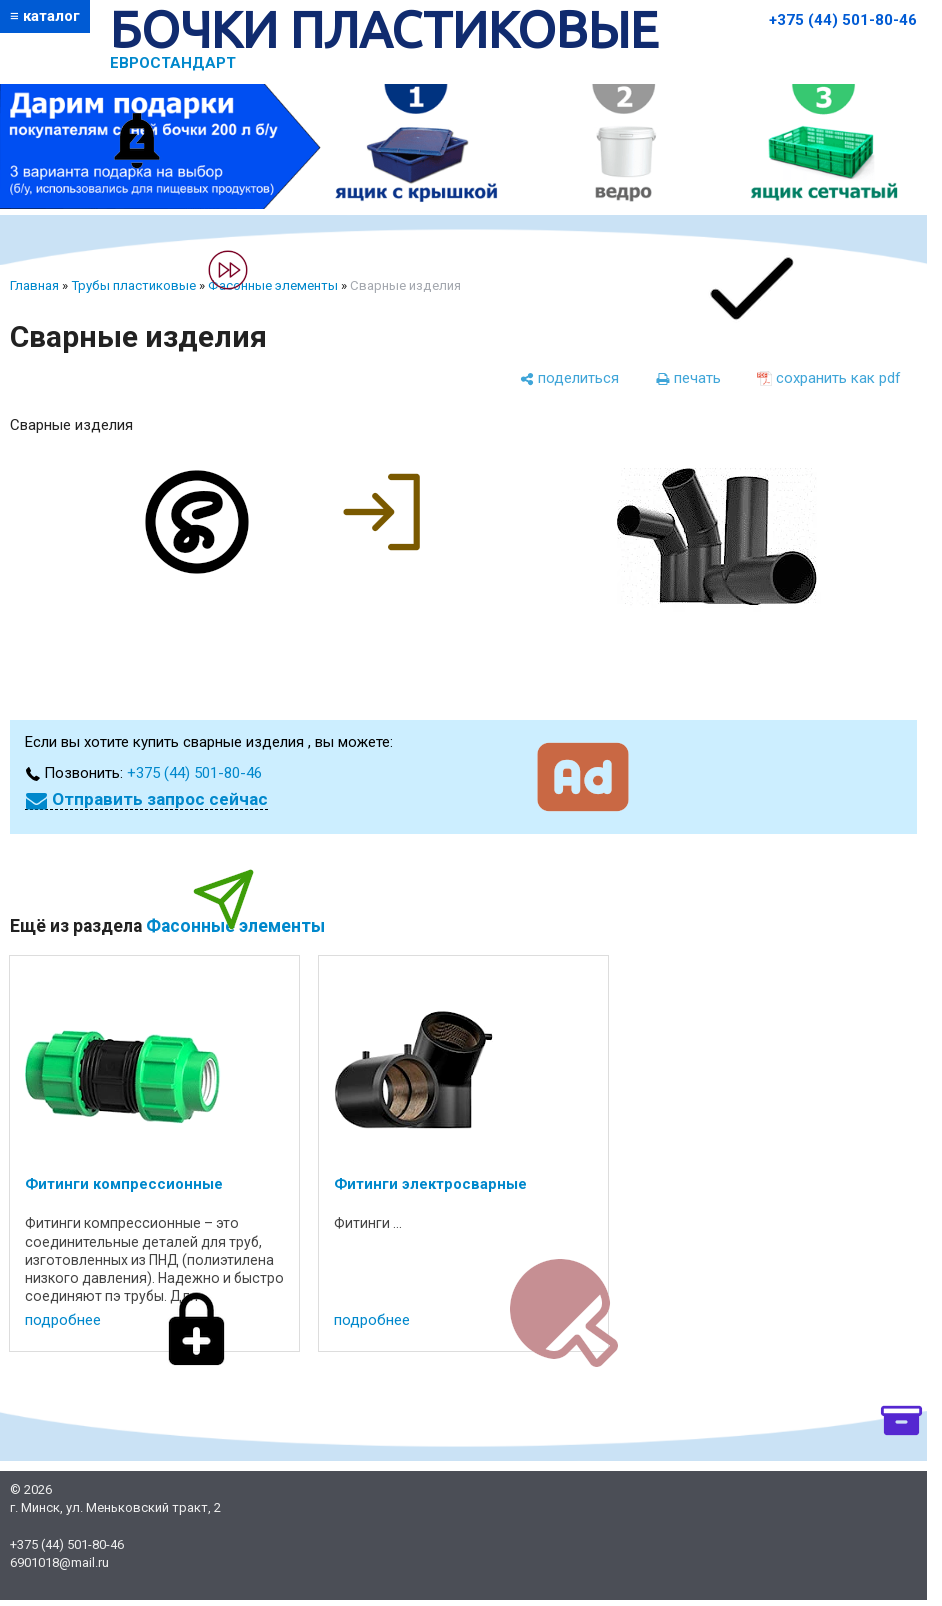 This screenshot has height=1606, width=942. Describe the element at coordinates (562, 1311) in the screenshot. I see `access ping pong or table tennis game` at that location.